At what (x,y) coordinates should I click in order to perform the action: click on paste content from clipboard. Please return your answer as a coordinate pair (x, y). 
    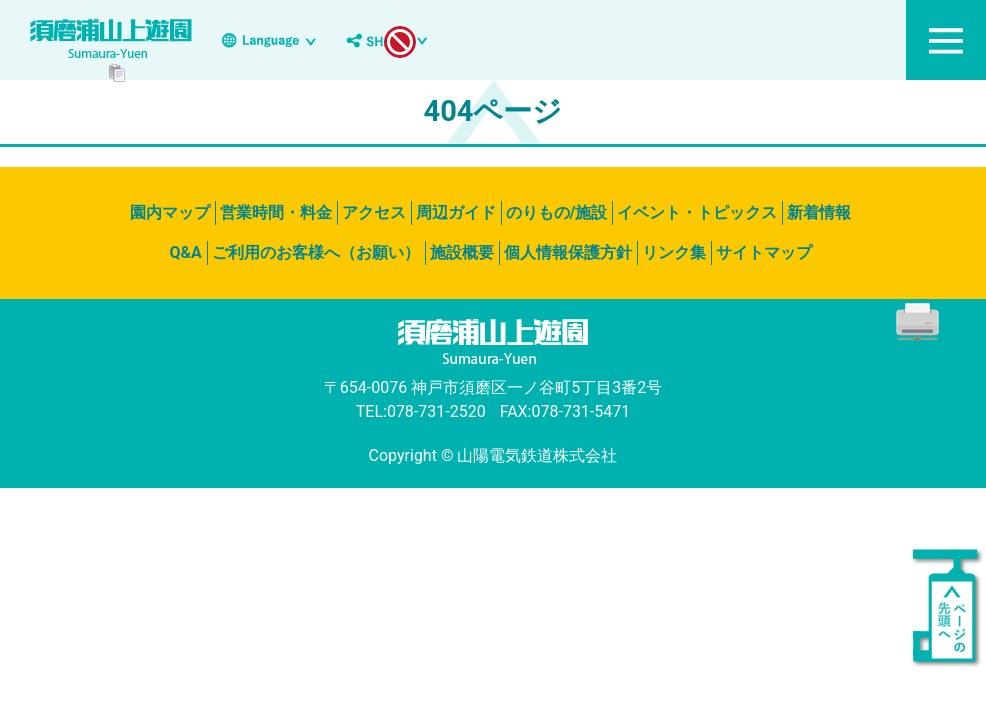
    Looking at the image, I should click on (117, 73).